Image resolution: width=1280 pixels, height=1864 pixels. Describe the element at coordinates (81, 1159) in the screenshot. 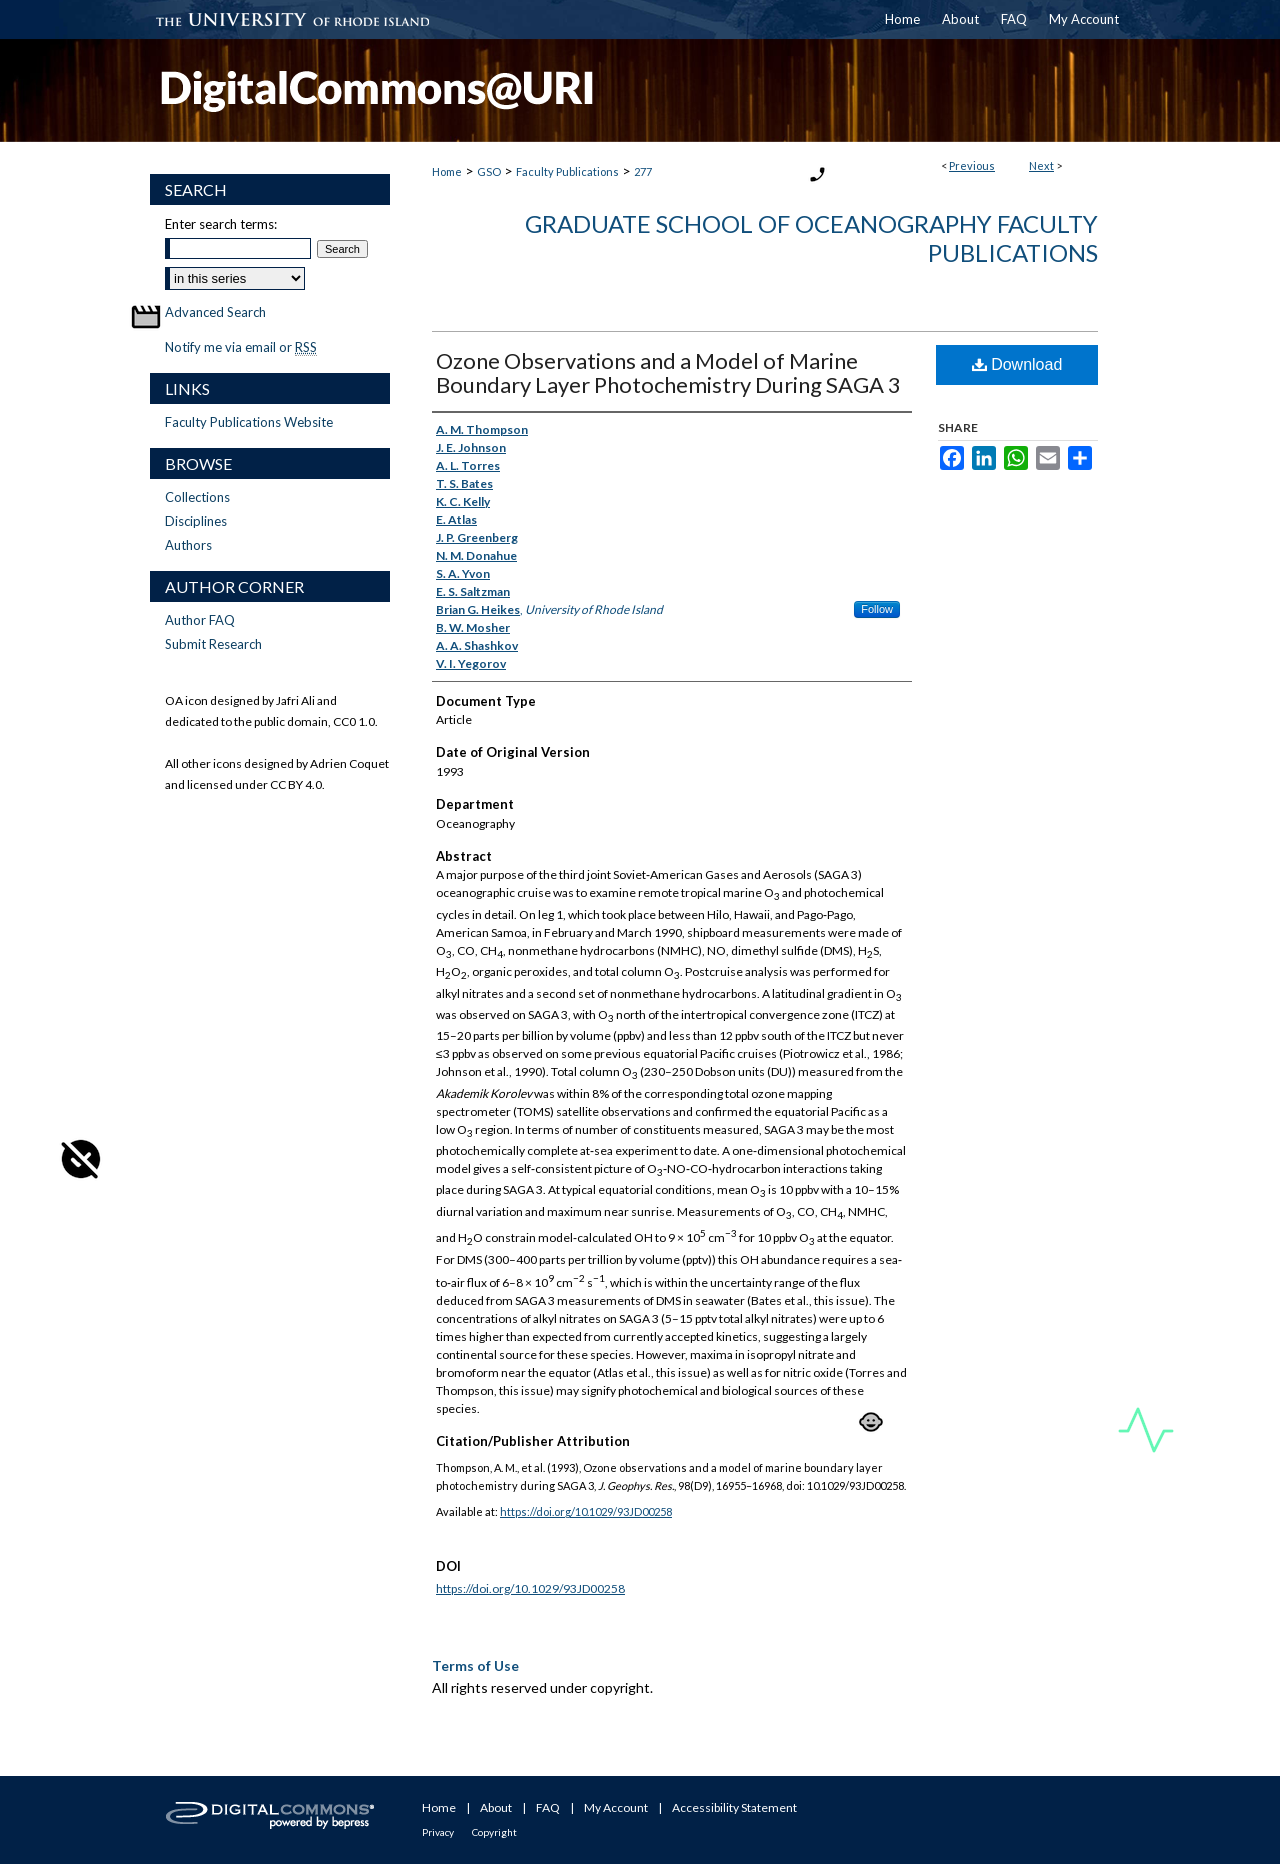

I see `indicates content is unpublished or hidden from public view` at that location.